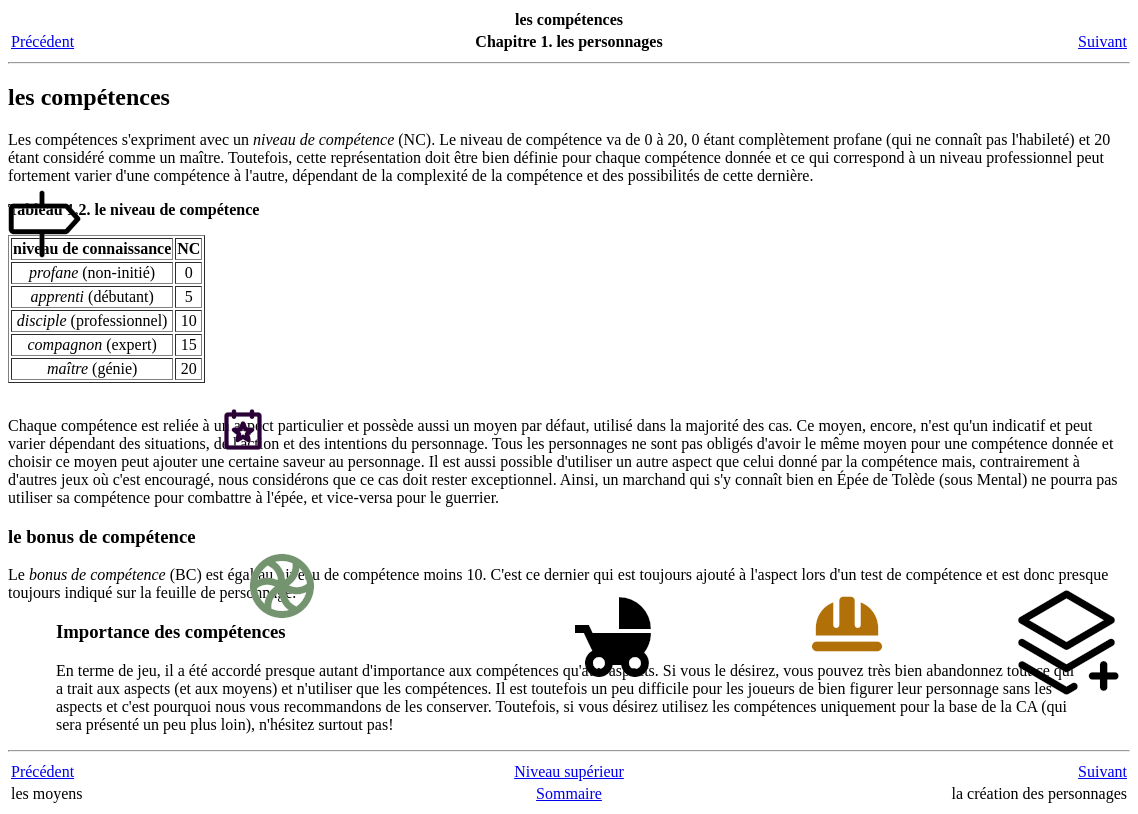 The width and height of the screenshot is (1138, 814). I want to click on indicates loading or processing in progress, so click(282, 586).